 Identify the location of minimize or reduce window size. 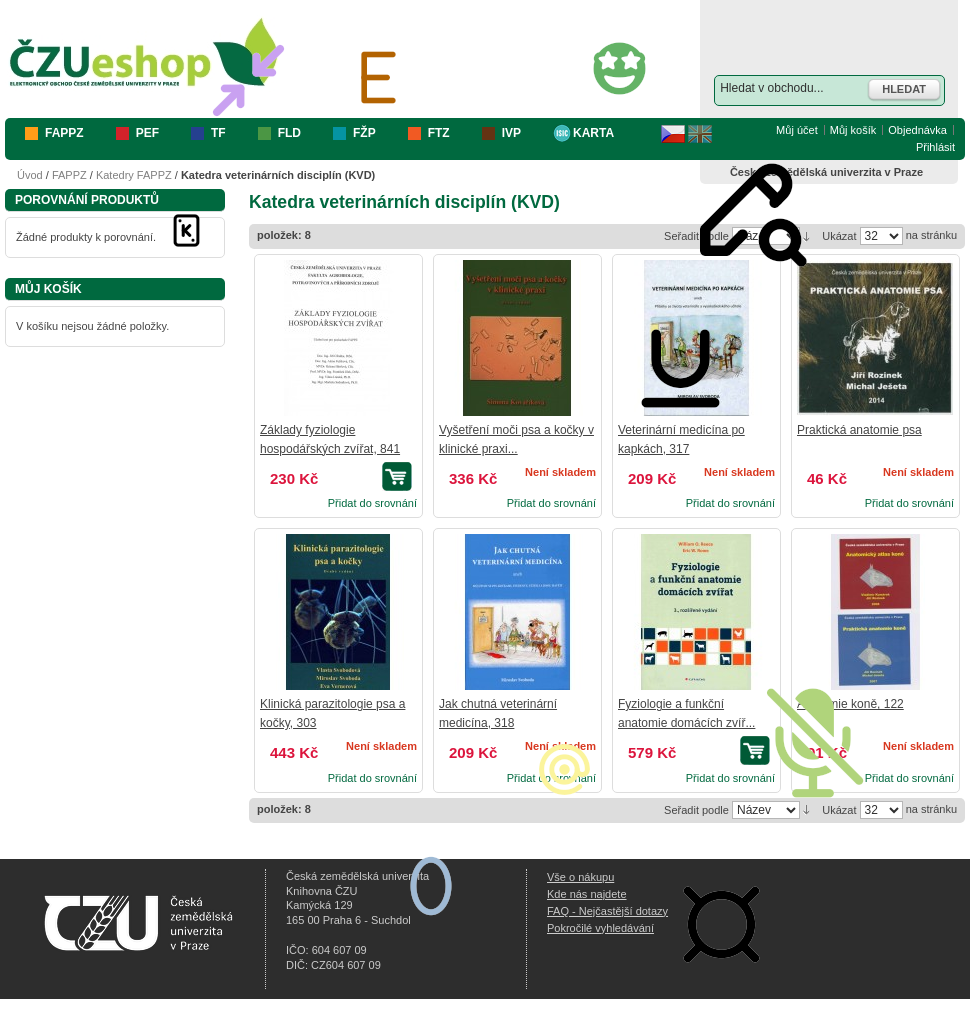
(248, 80).